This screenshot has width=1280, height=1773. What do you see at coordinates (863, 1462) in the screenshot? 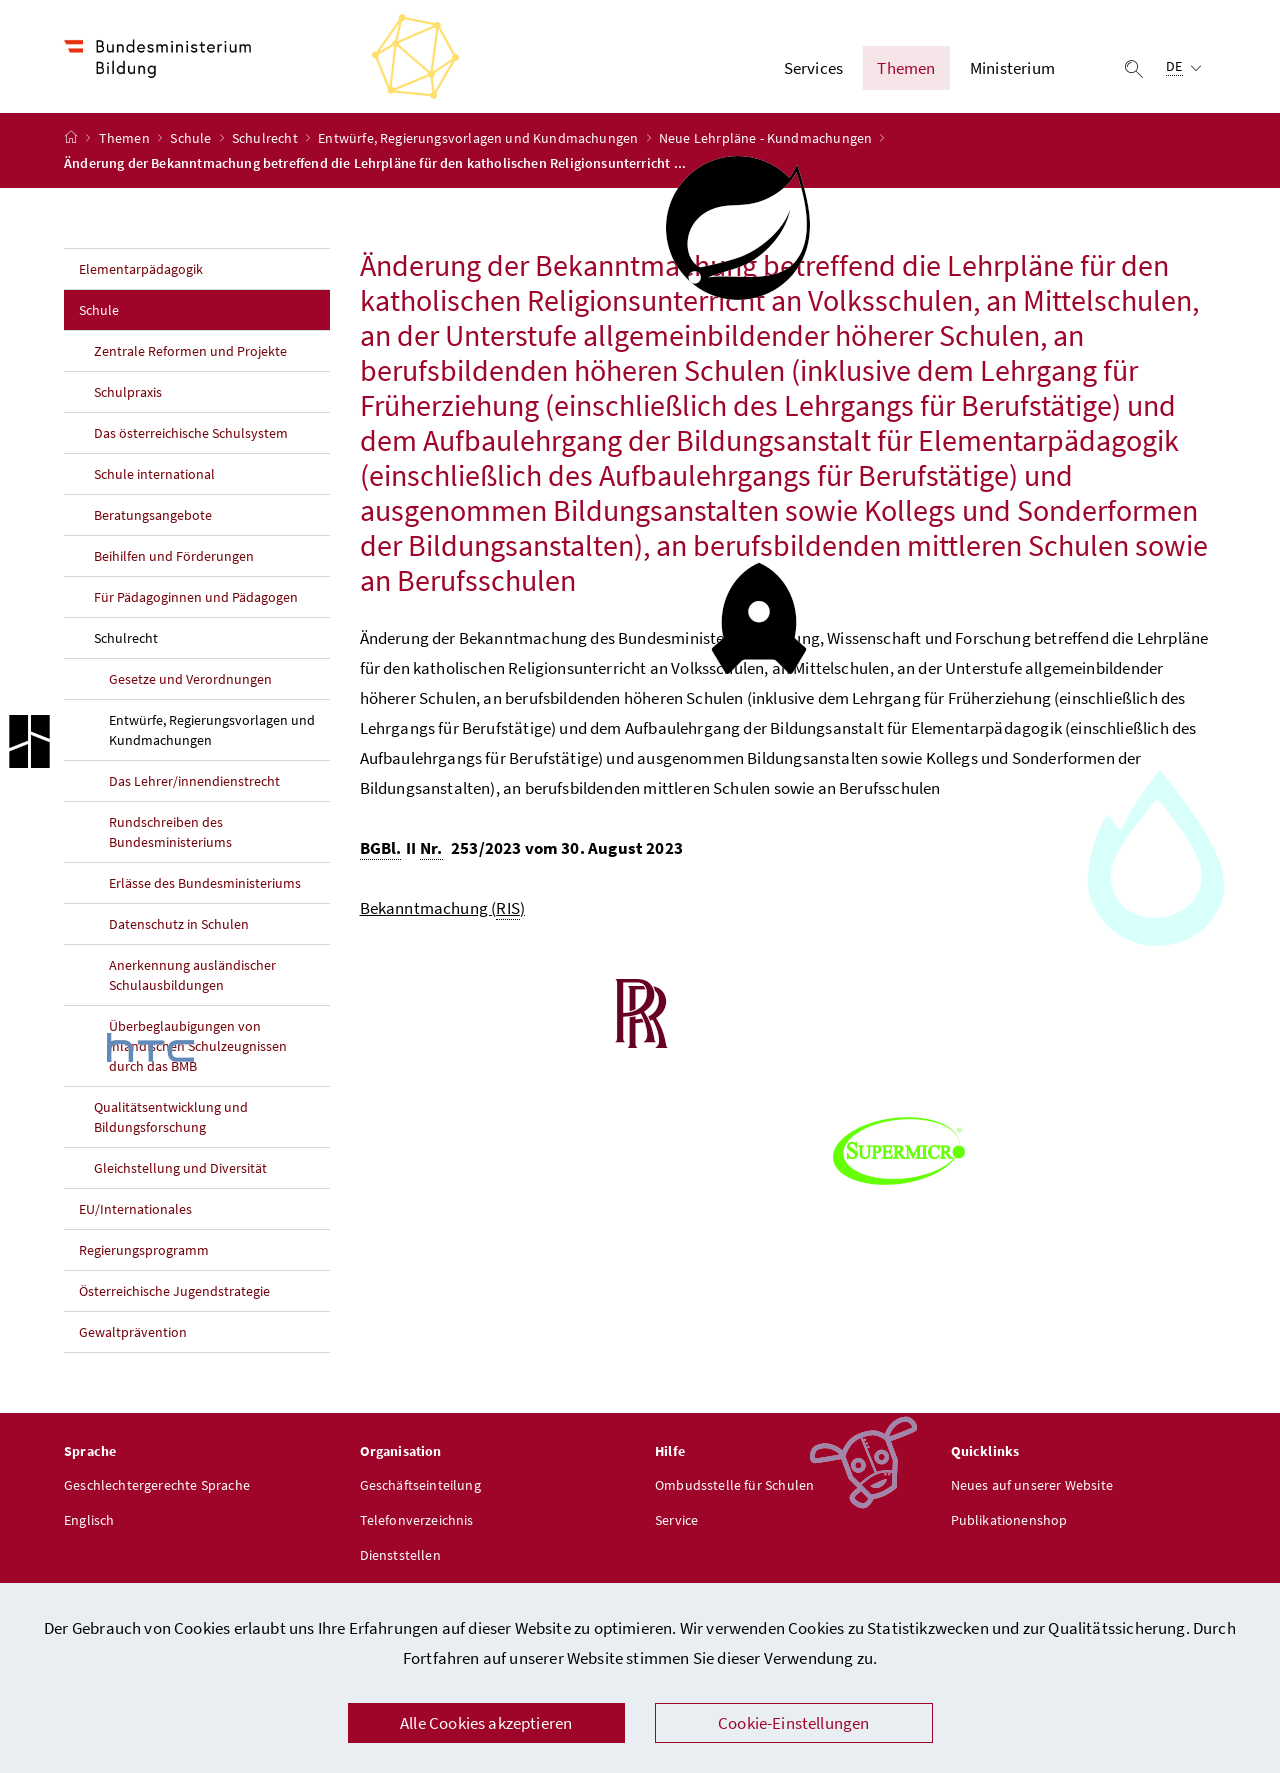
I see `visit tindie marketplace` at bounding box center [863, 1462].